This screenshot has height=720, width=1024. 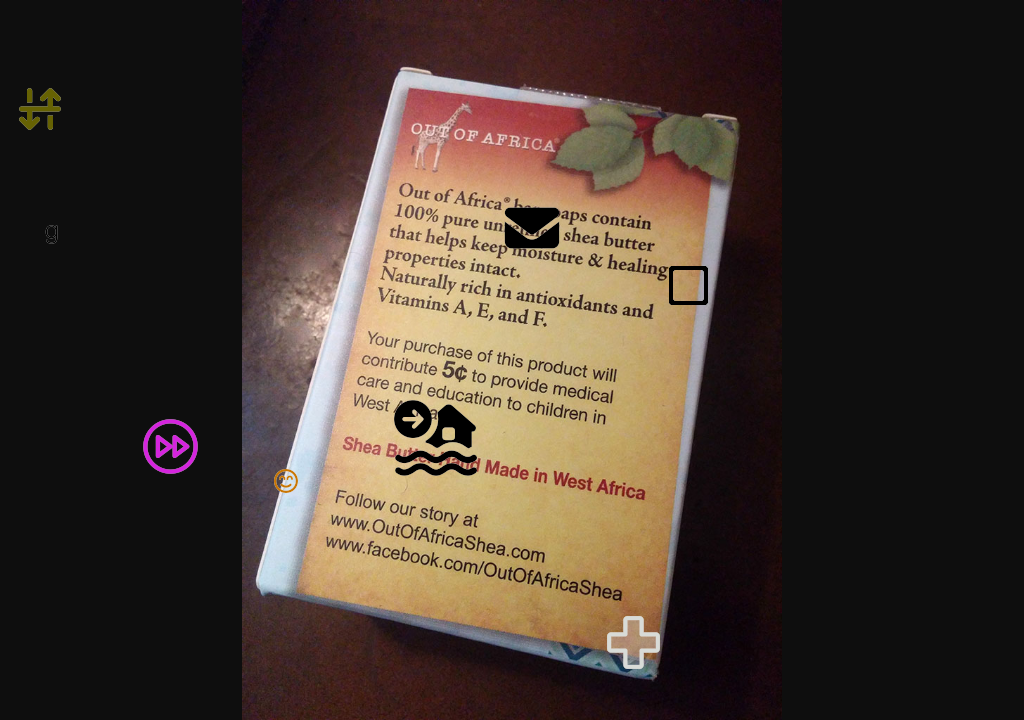 I want to click on open your inbox, so click(x=532, y=228).